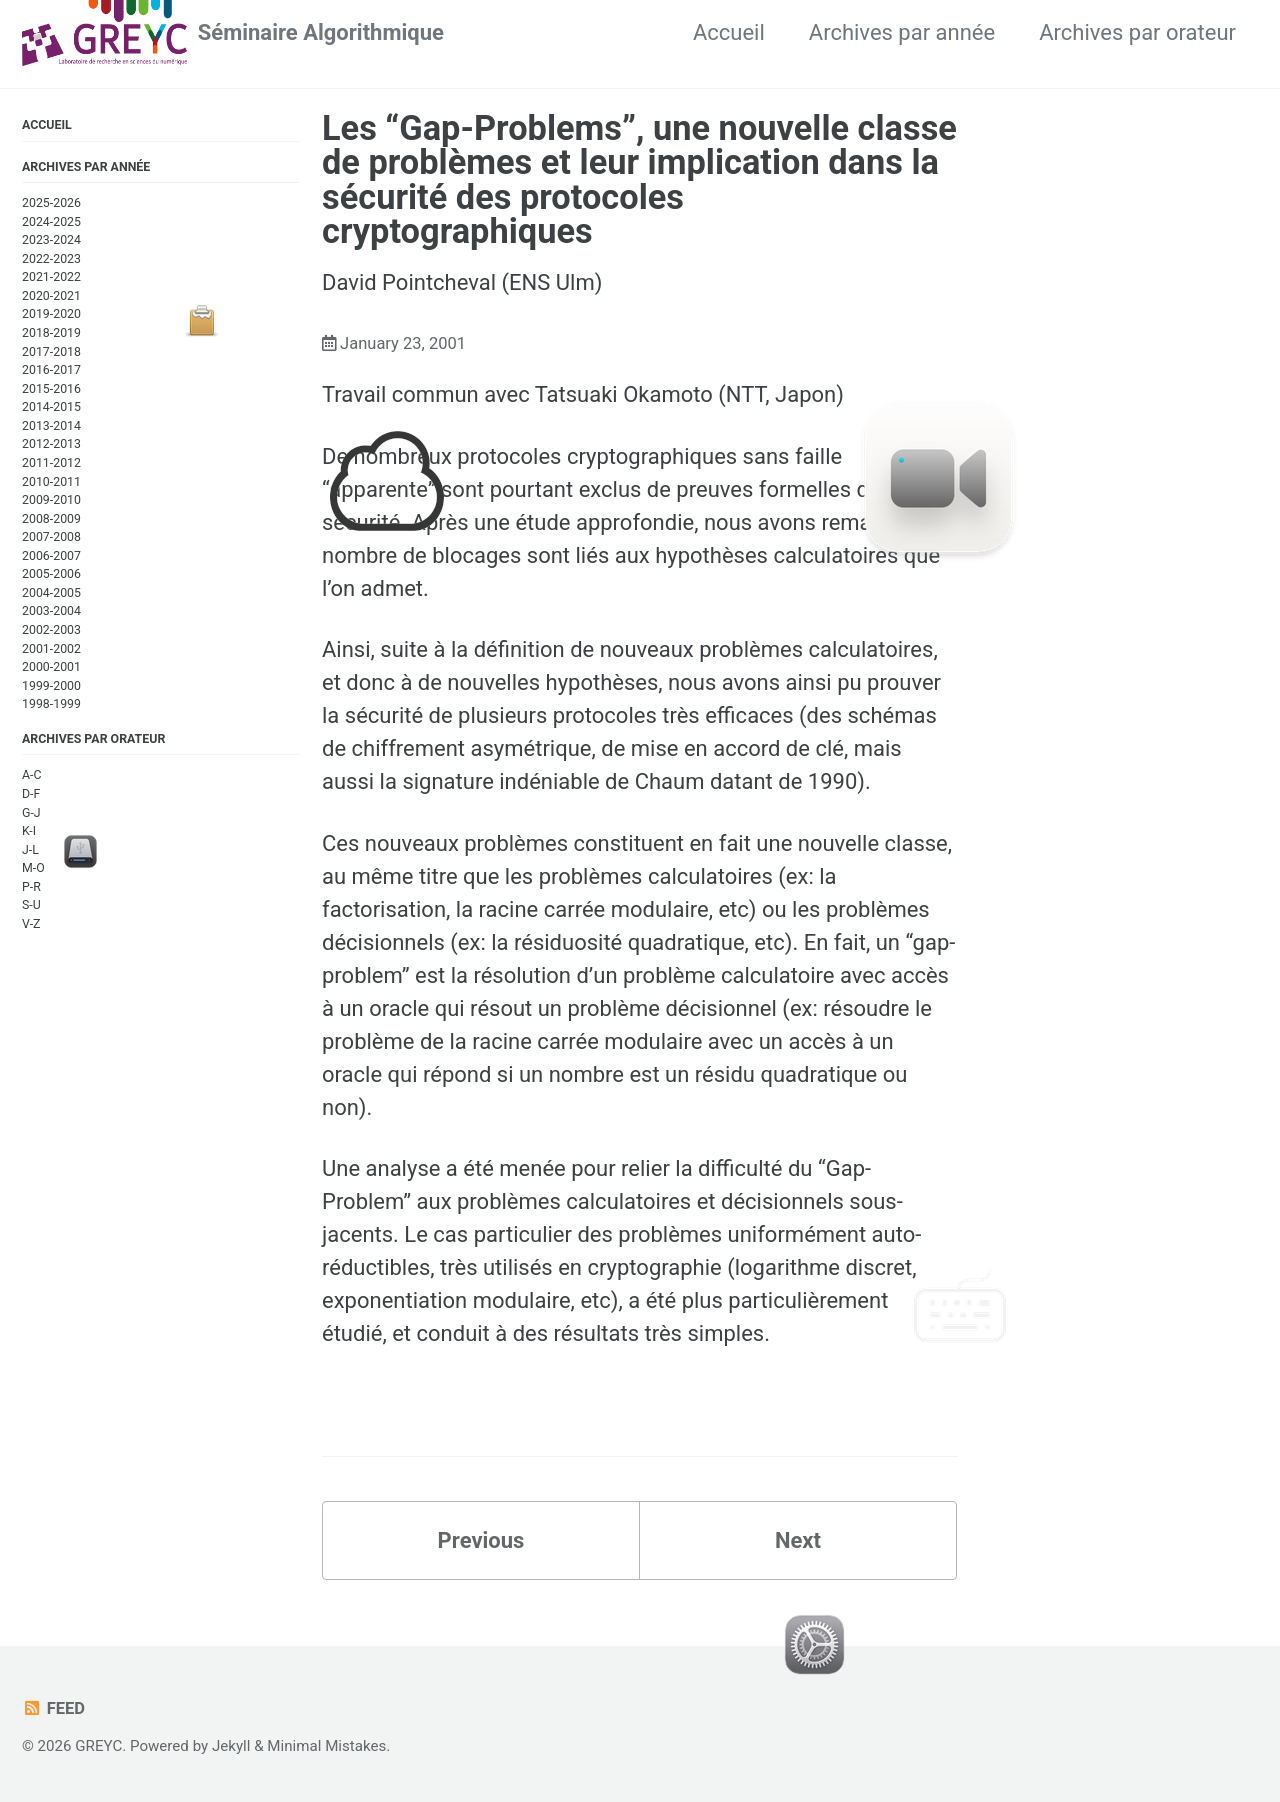  What do you see at coordinates (960, 1306) in the screenshot?
I see `switch keyboard layout or language` at bounding box center [960, 1306].